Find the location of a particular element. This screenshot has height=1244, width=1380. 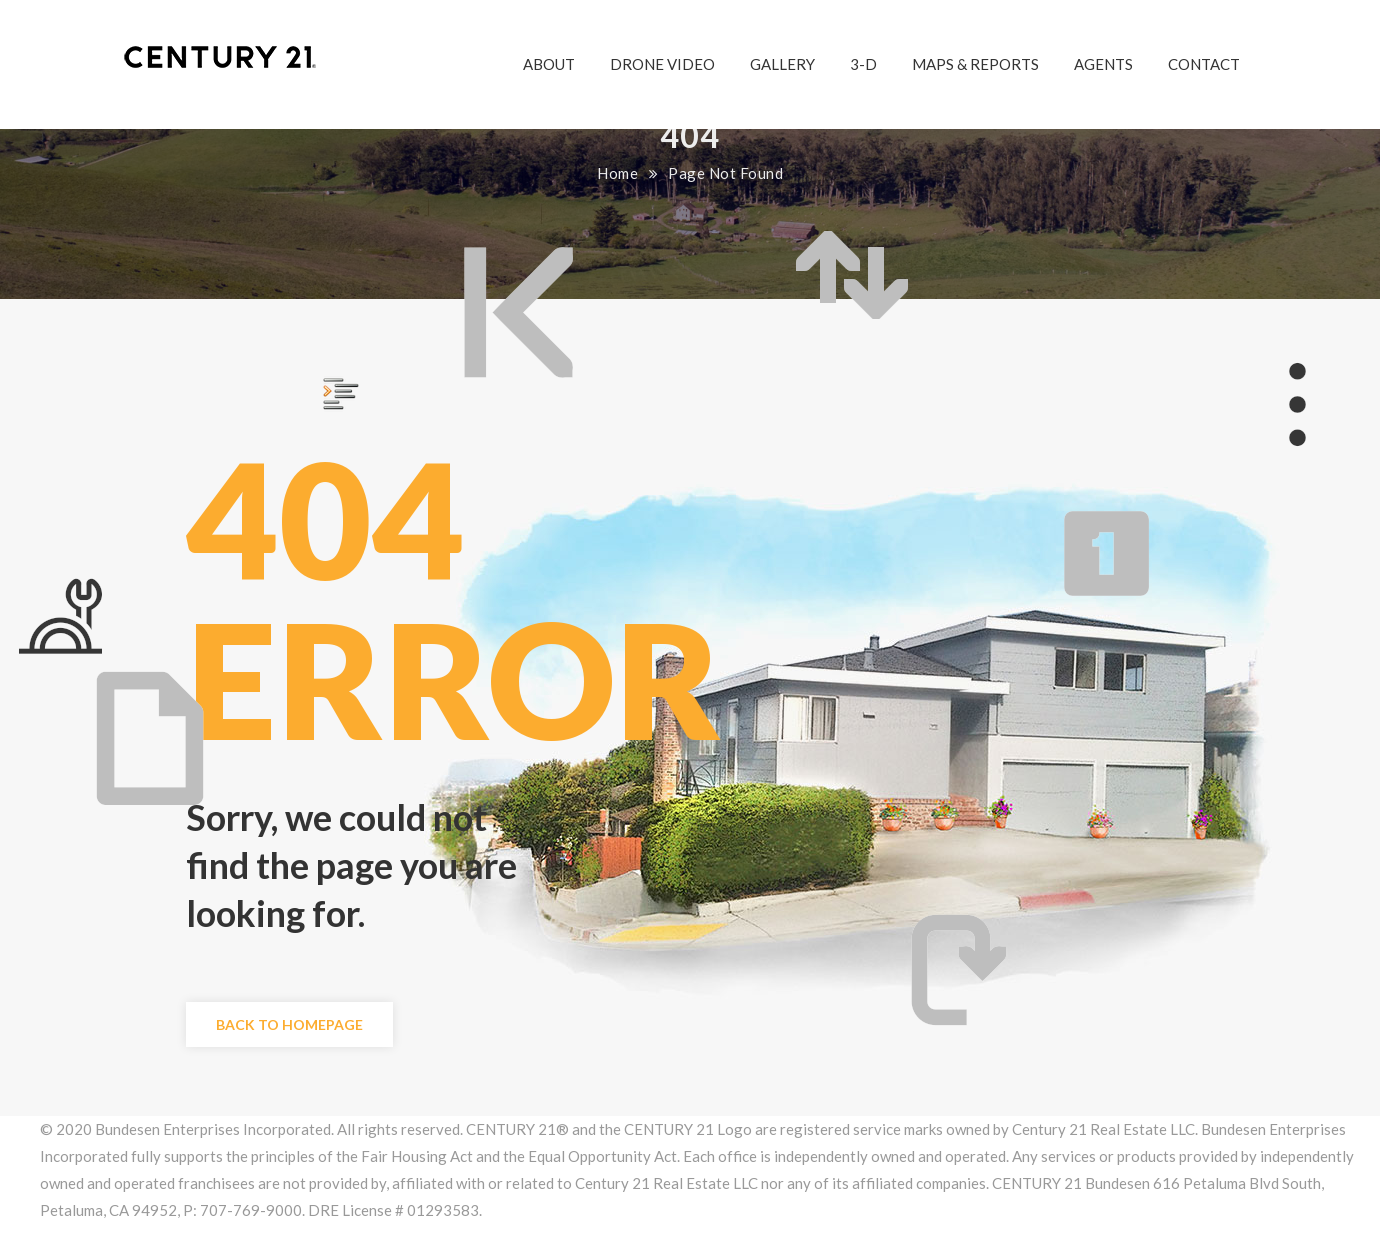

reset zoom to 100% or original size is located at coordinates (1106, 553).